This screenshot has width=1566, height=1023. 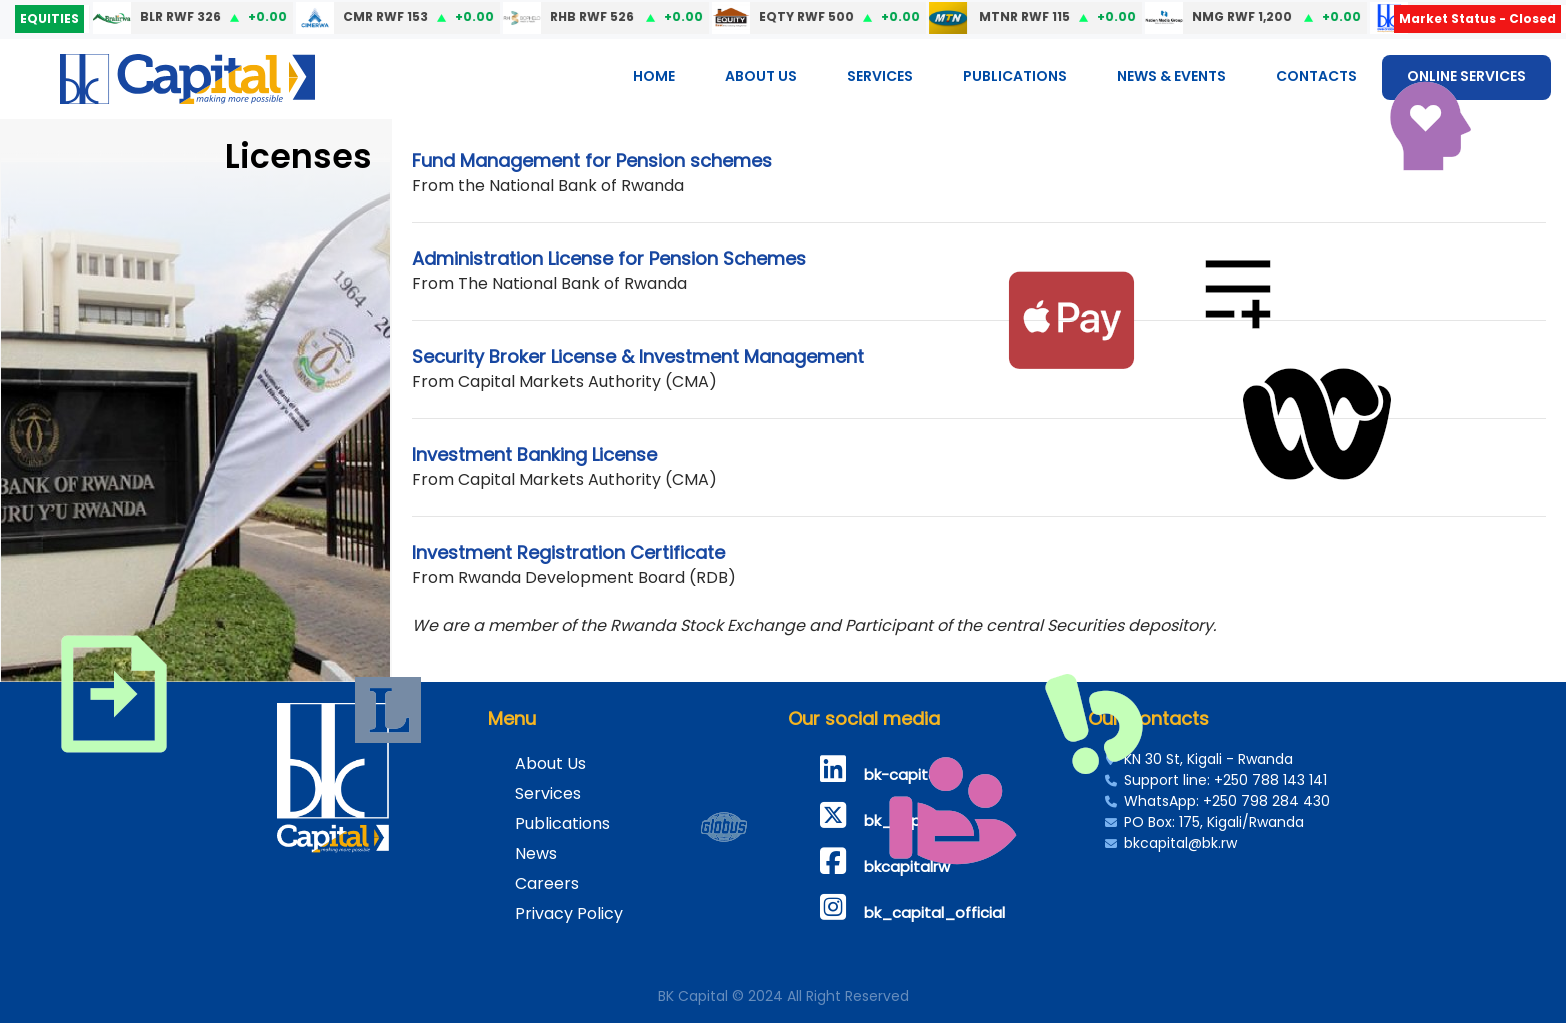 What do you see at coordinates (951, 813) in the screenshot?
I see `make a payment or send money` at bounding box center [951, 813].